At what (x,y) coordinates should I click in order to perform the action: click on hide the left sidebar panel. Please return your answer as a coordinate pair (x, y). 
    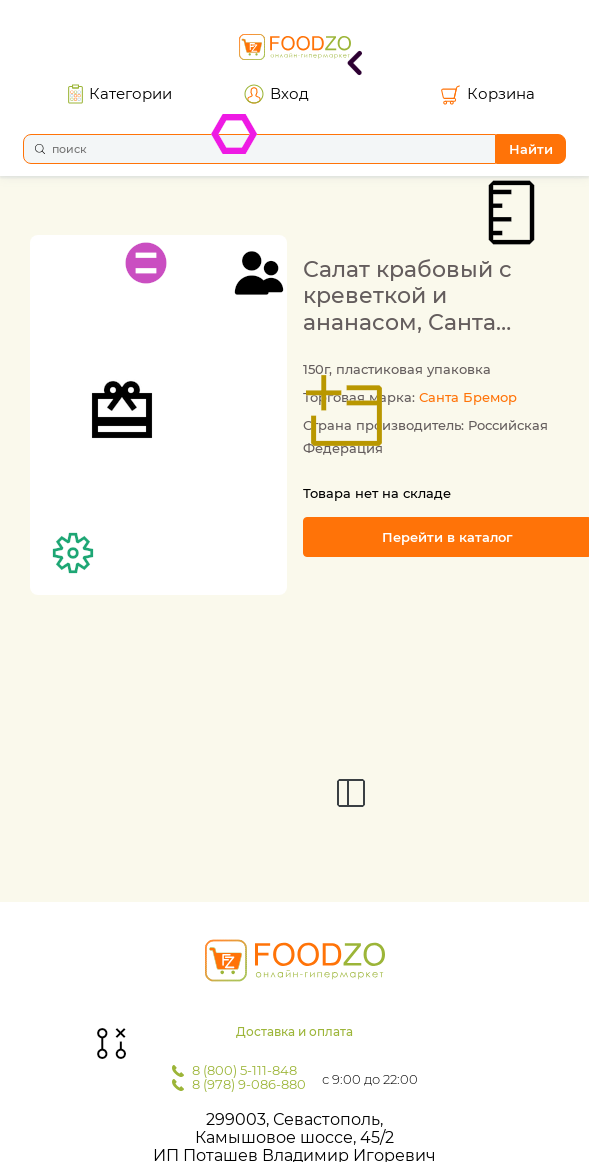
    Looking at the image, I should click on (351, 793).